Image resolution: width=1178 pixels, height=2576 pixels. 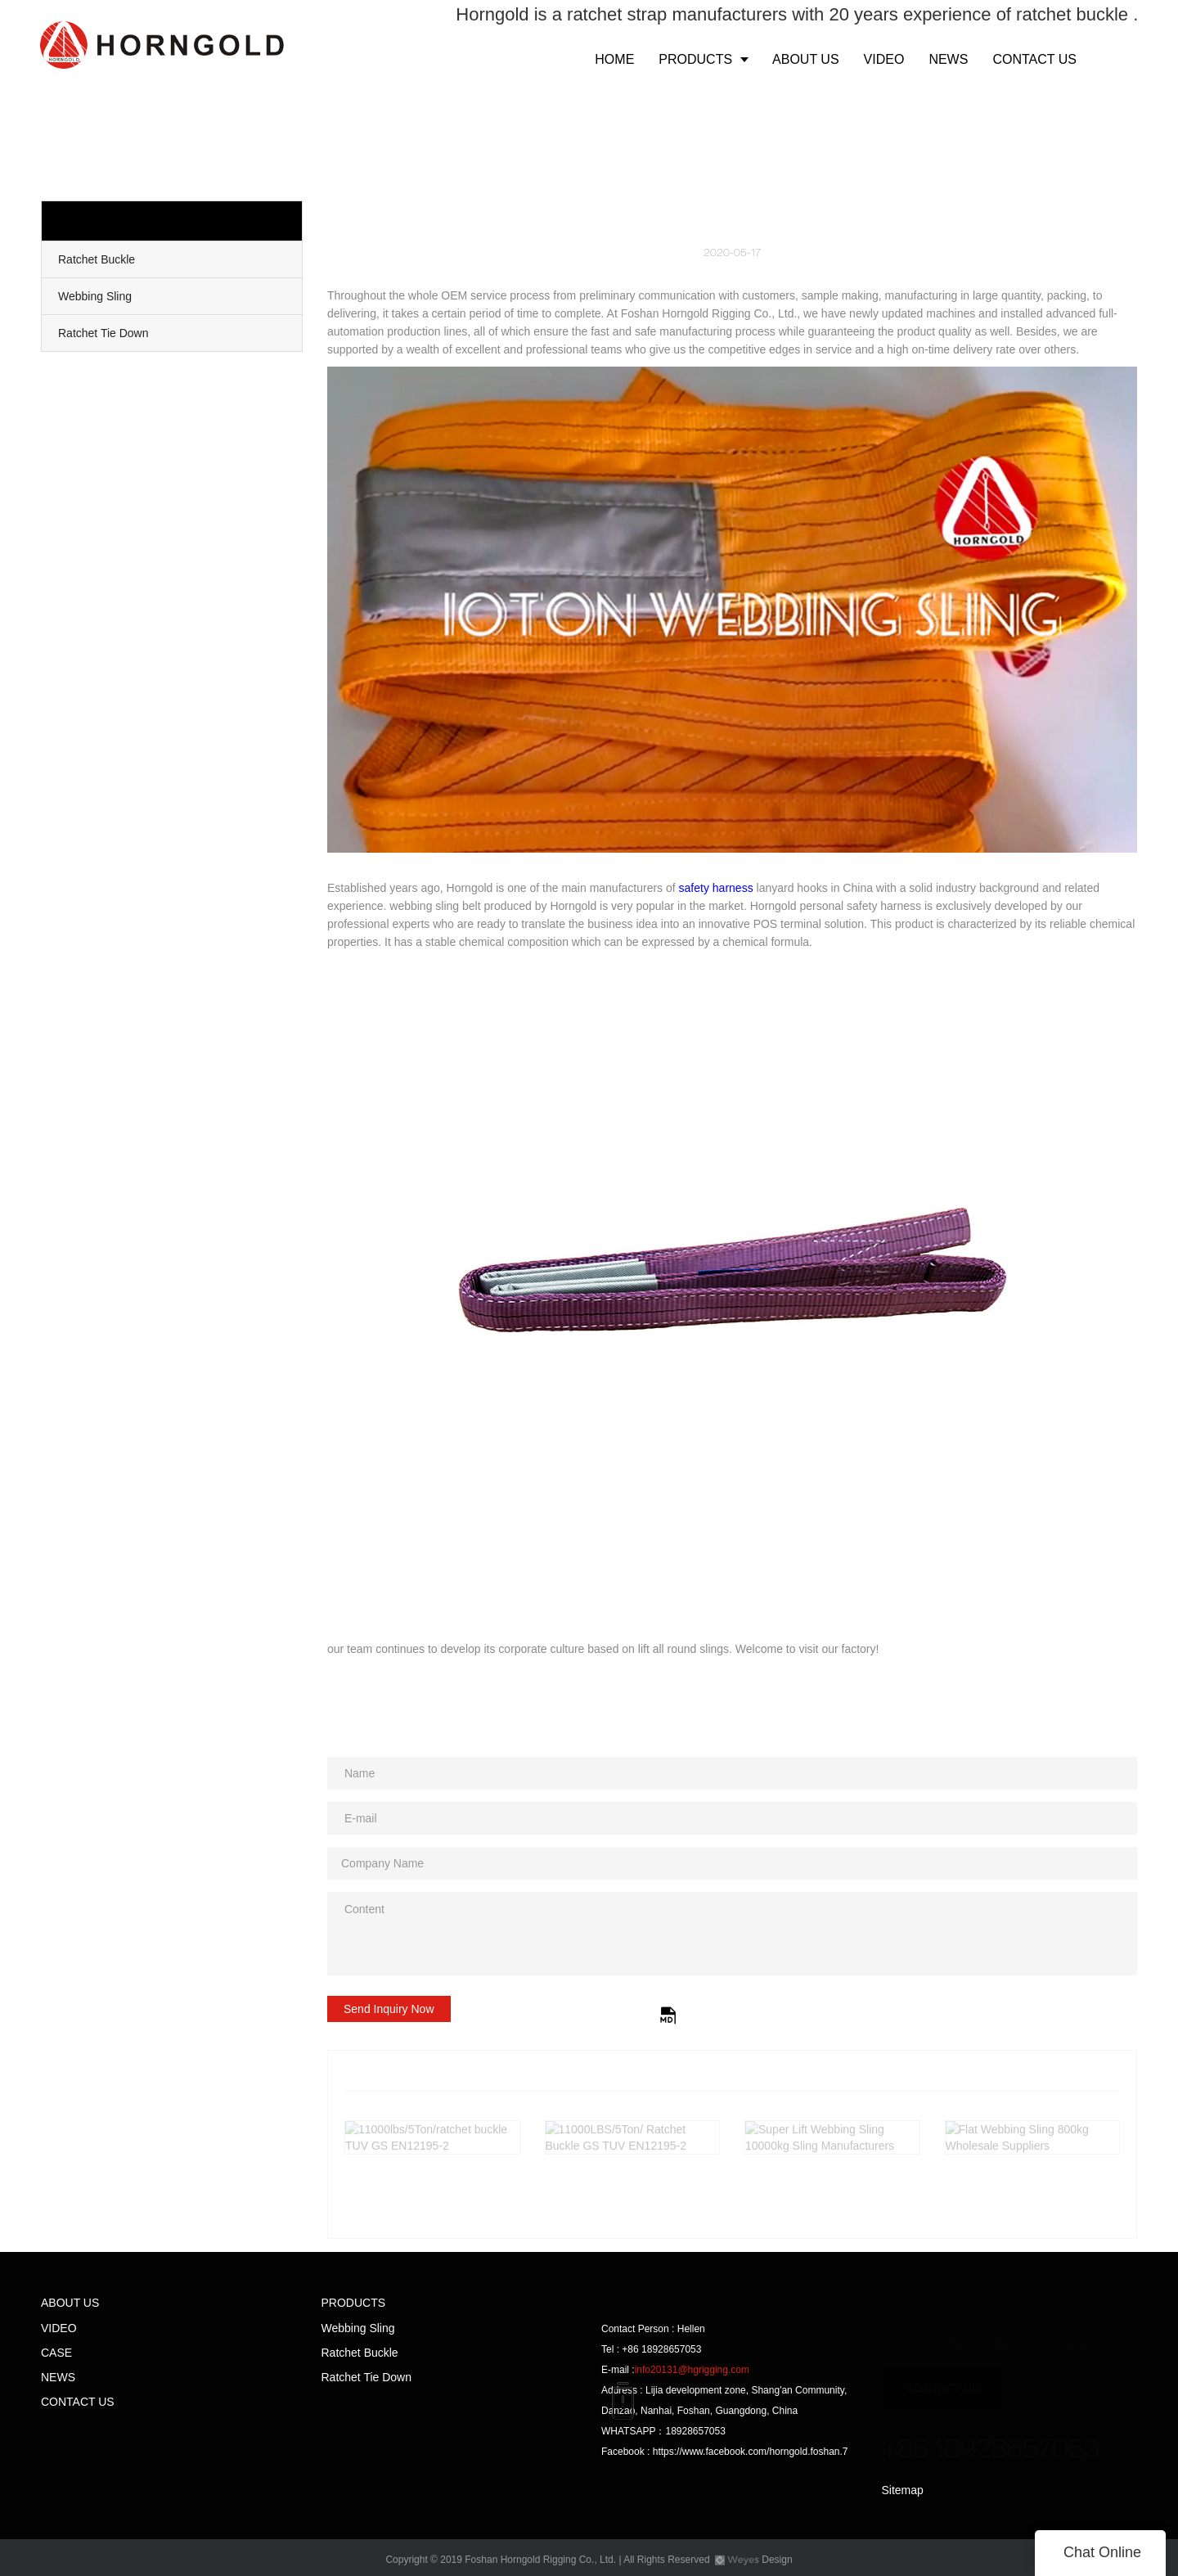 What do you see at coordinates (668, 2015) in the screenshot?
I see `open a markdown file` at bounding box center [668, 2015].